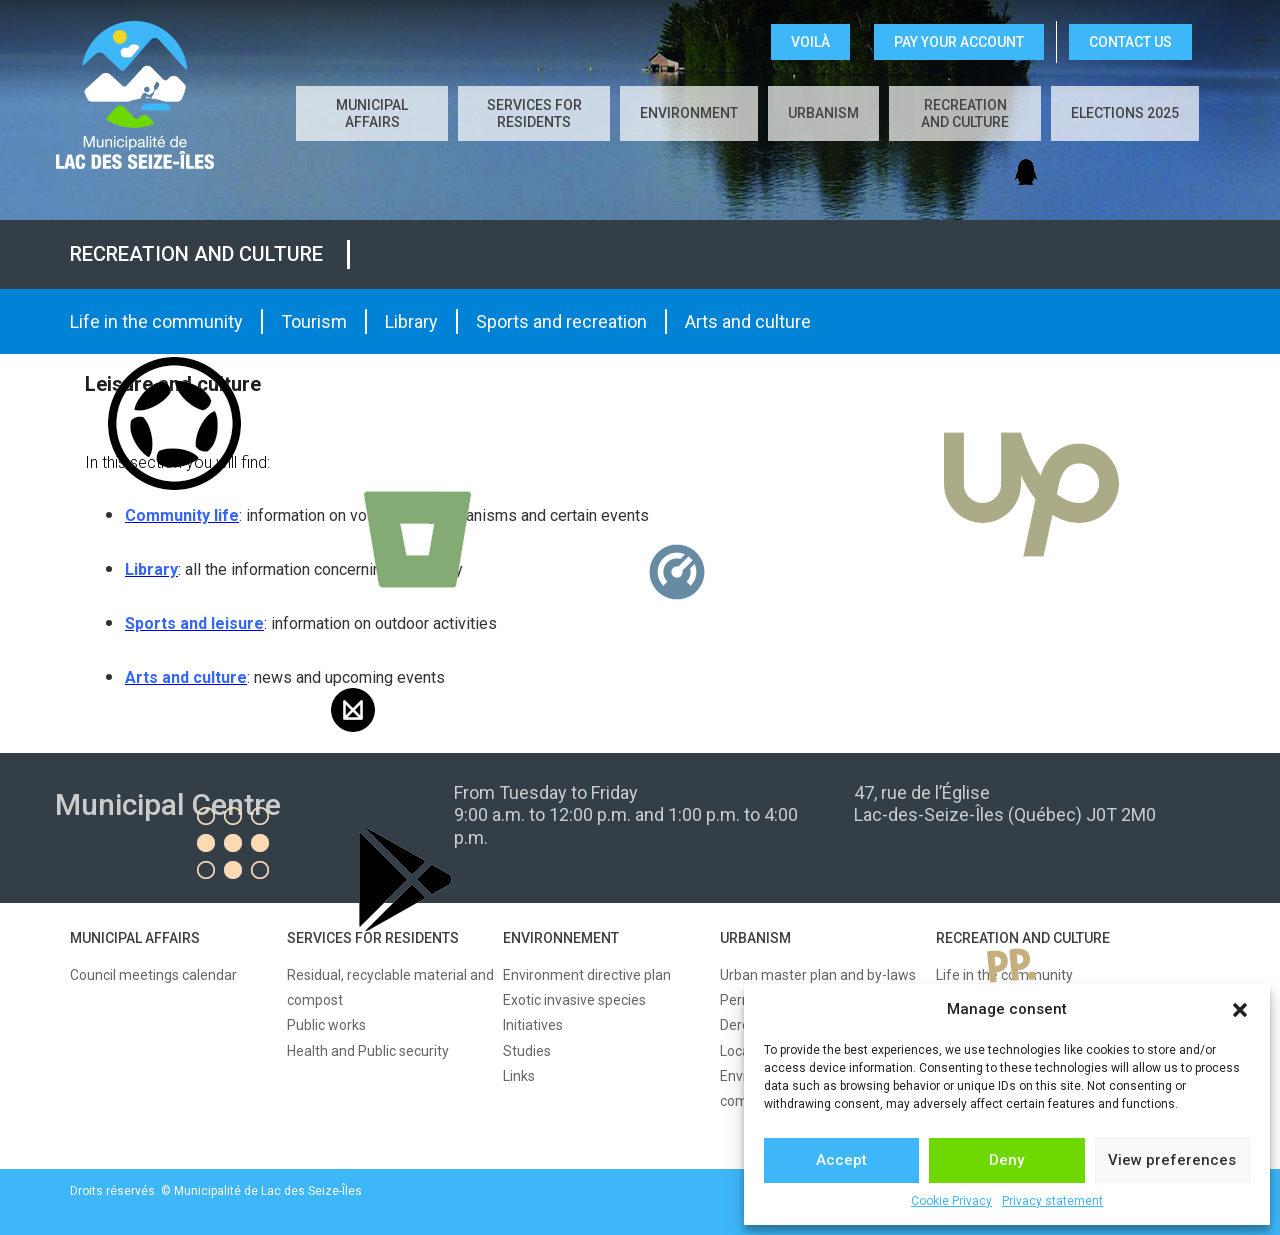 This screenshot has height=1235, width=1280. Describe the element at coordinates (353, 710) in the screenshot. I see `open milanote app` at that location.